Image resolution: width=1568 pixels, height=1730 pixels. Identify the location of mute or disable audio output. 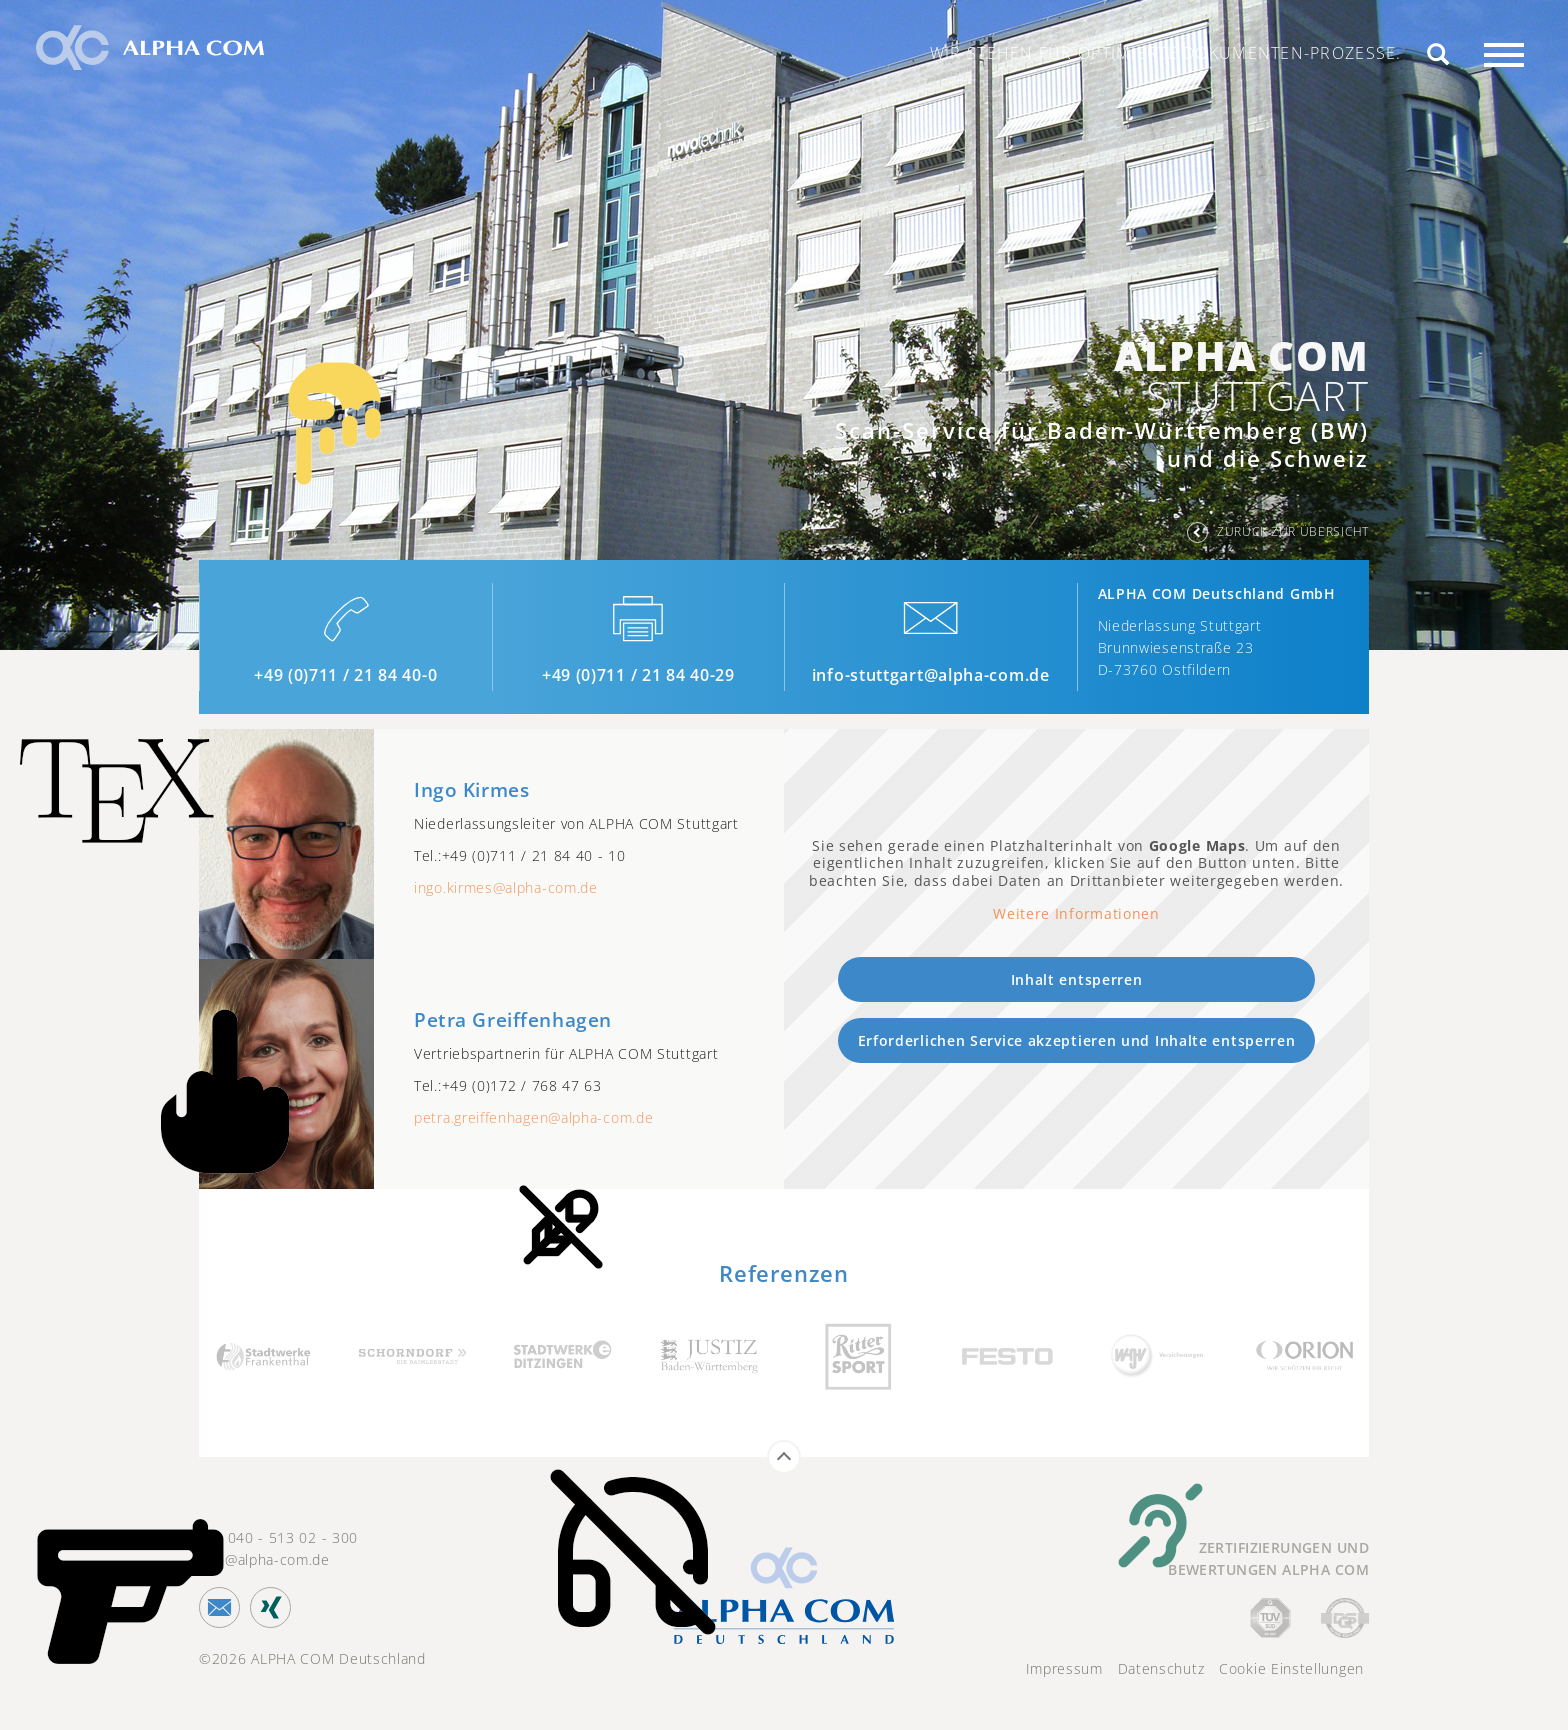
(633, 1552).